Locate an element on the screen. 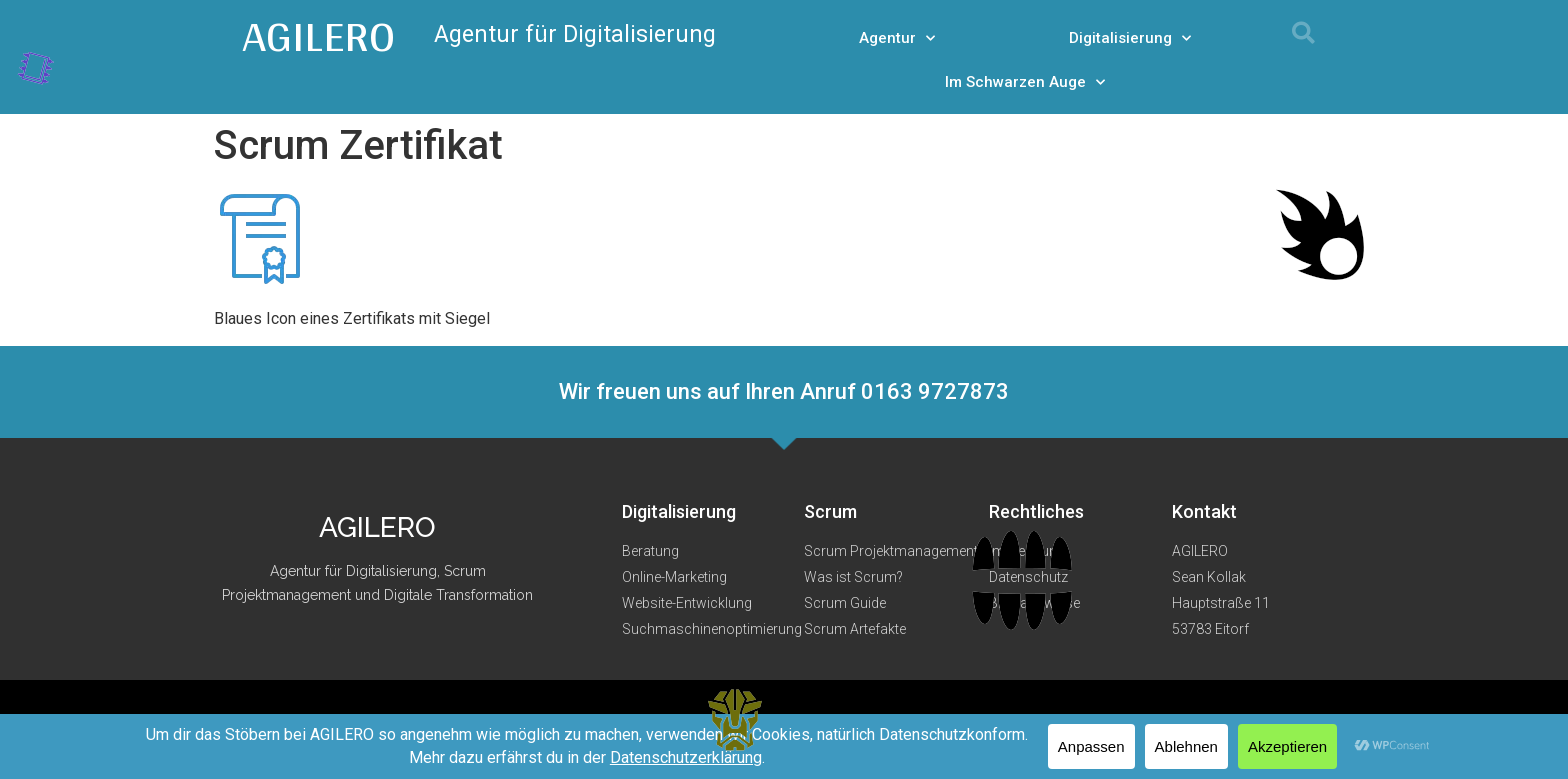 Image resolution: width=1568 pixels, height=779 pixels. indicates a burning or fire effect status is located at coordinates (1317, 232).